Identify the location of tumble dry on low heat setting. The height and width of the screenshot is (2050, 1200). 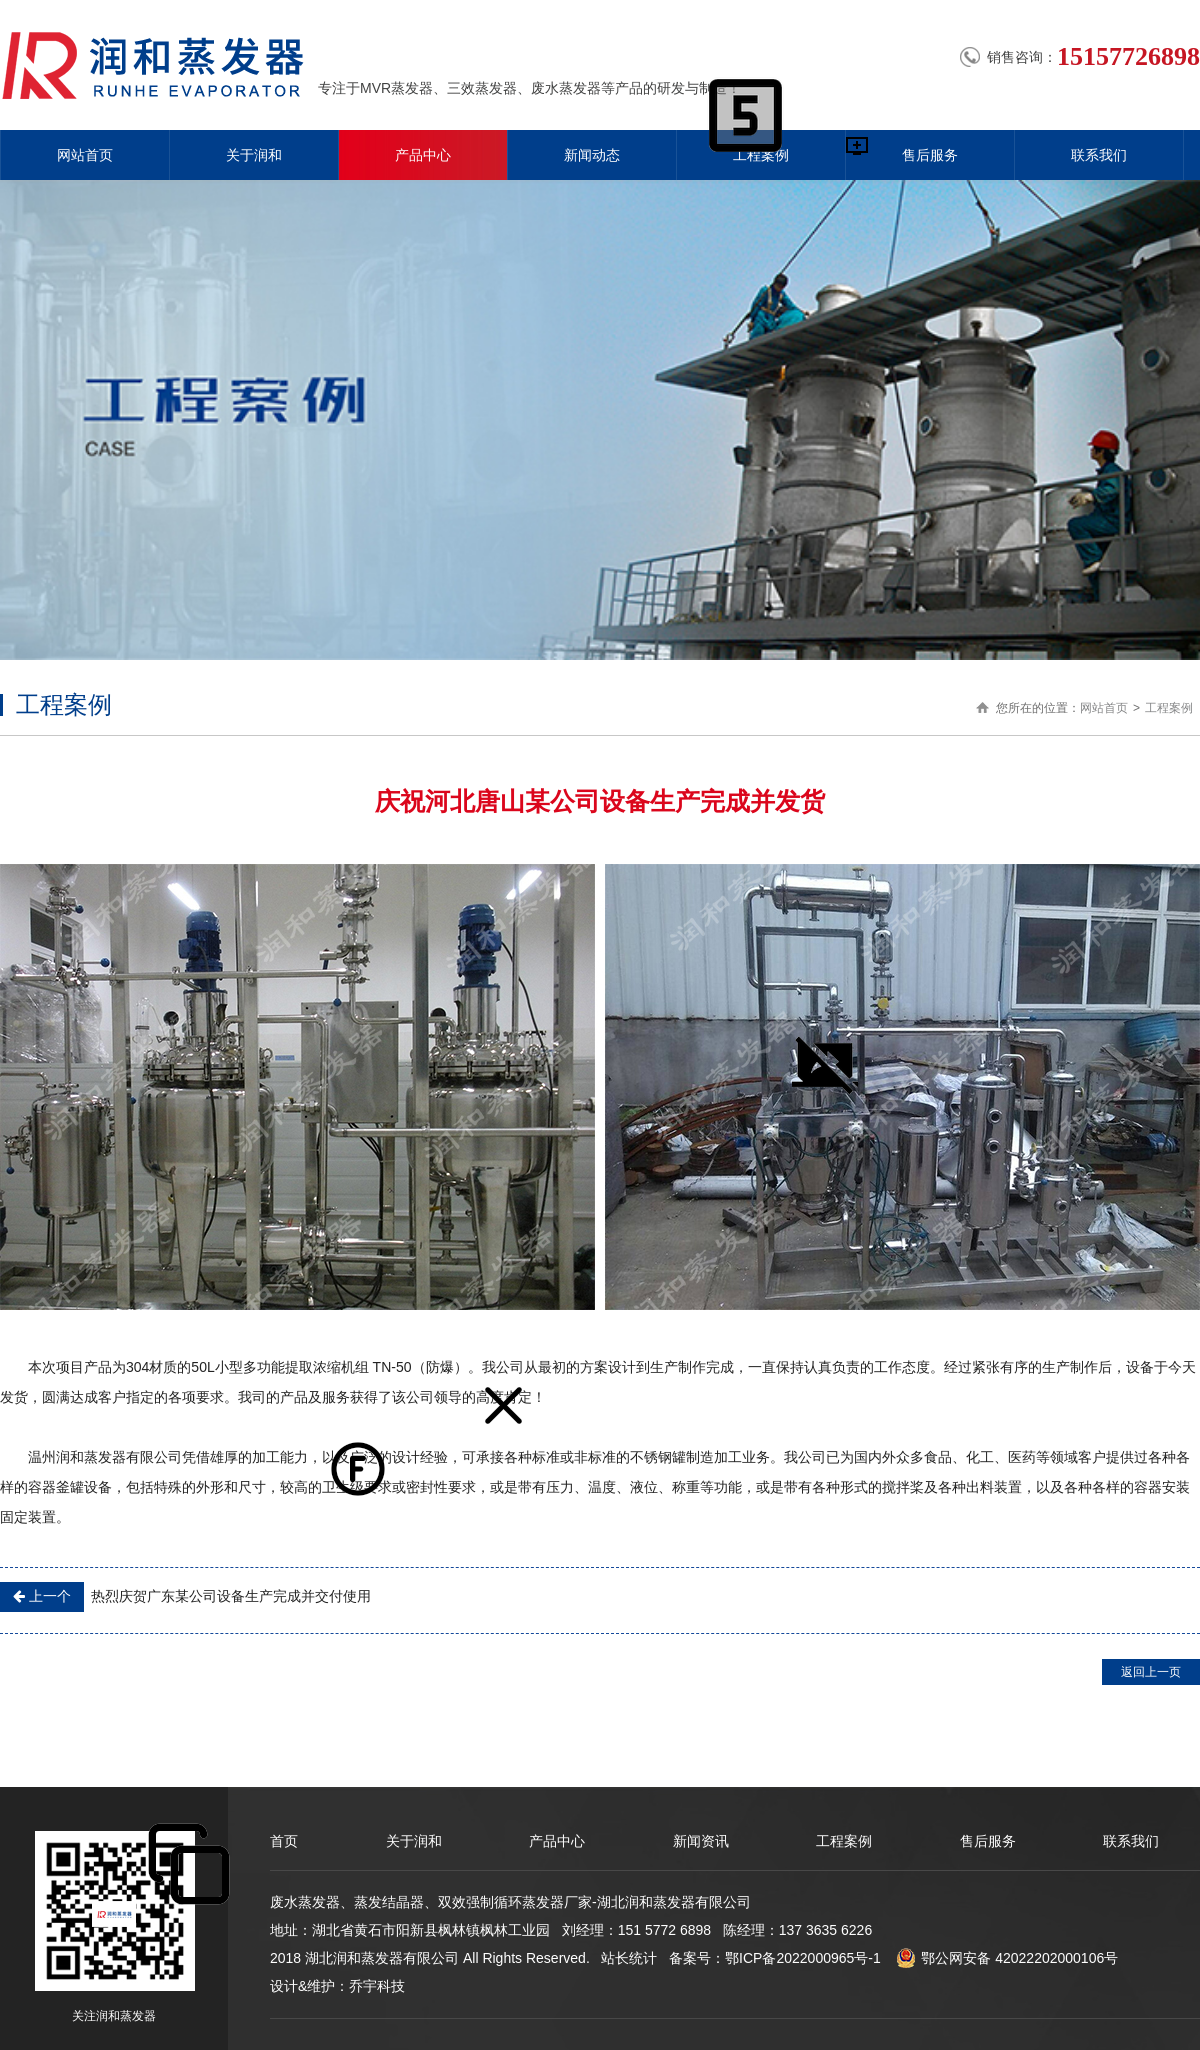
(358, 1469).